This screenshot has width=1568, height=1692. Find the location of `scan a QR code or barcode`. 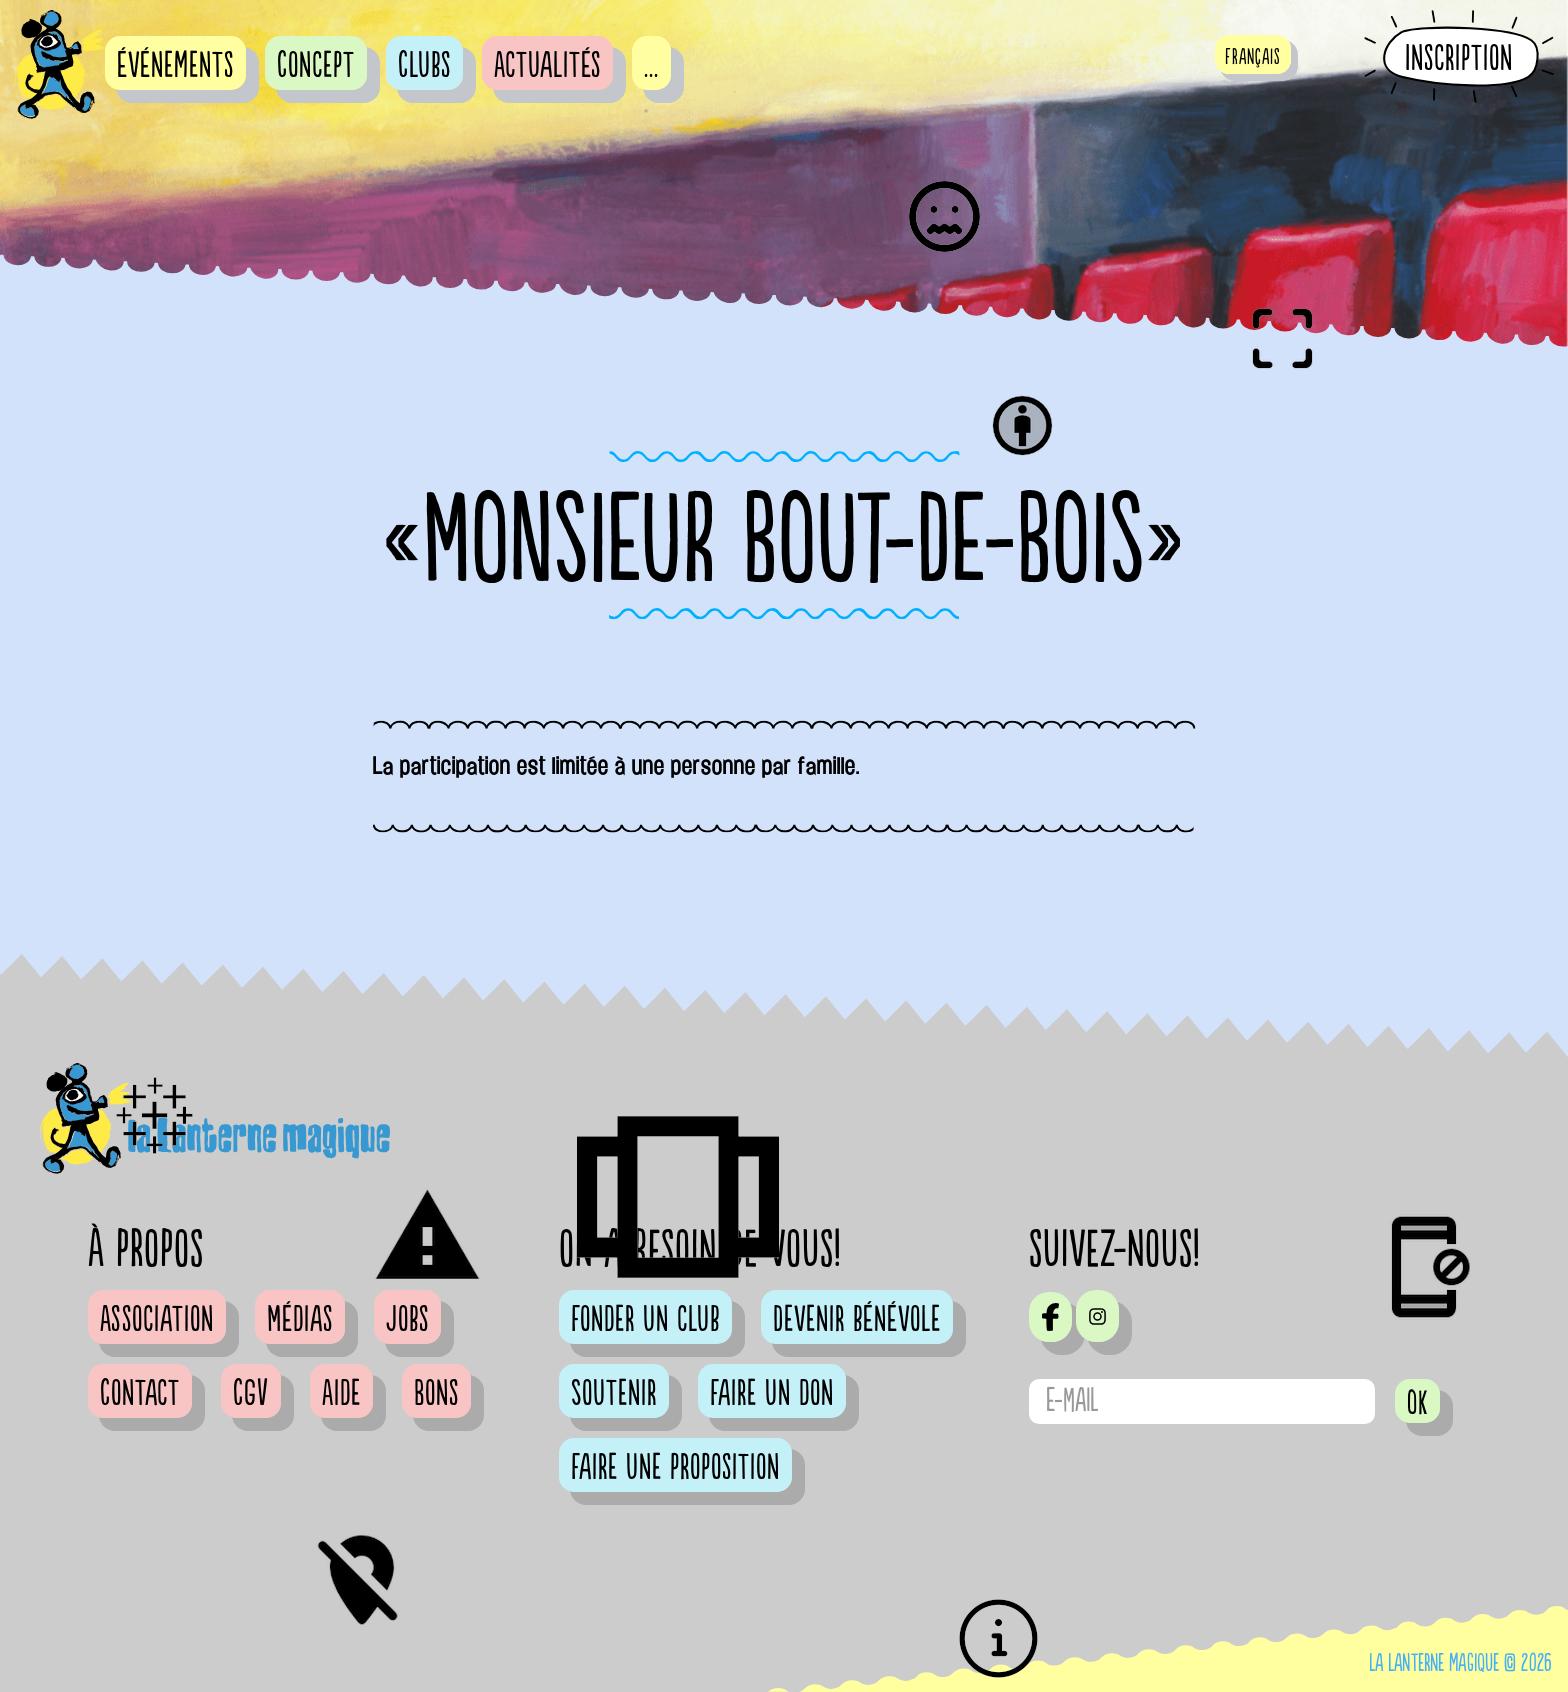

scan a QR code or barcode is located at coordinates (1282, 338).